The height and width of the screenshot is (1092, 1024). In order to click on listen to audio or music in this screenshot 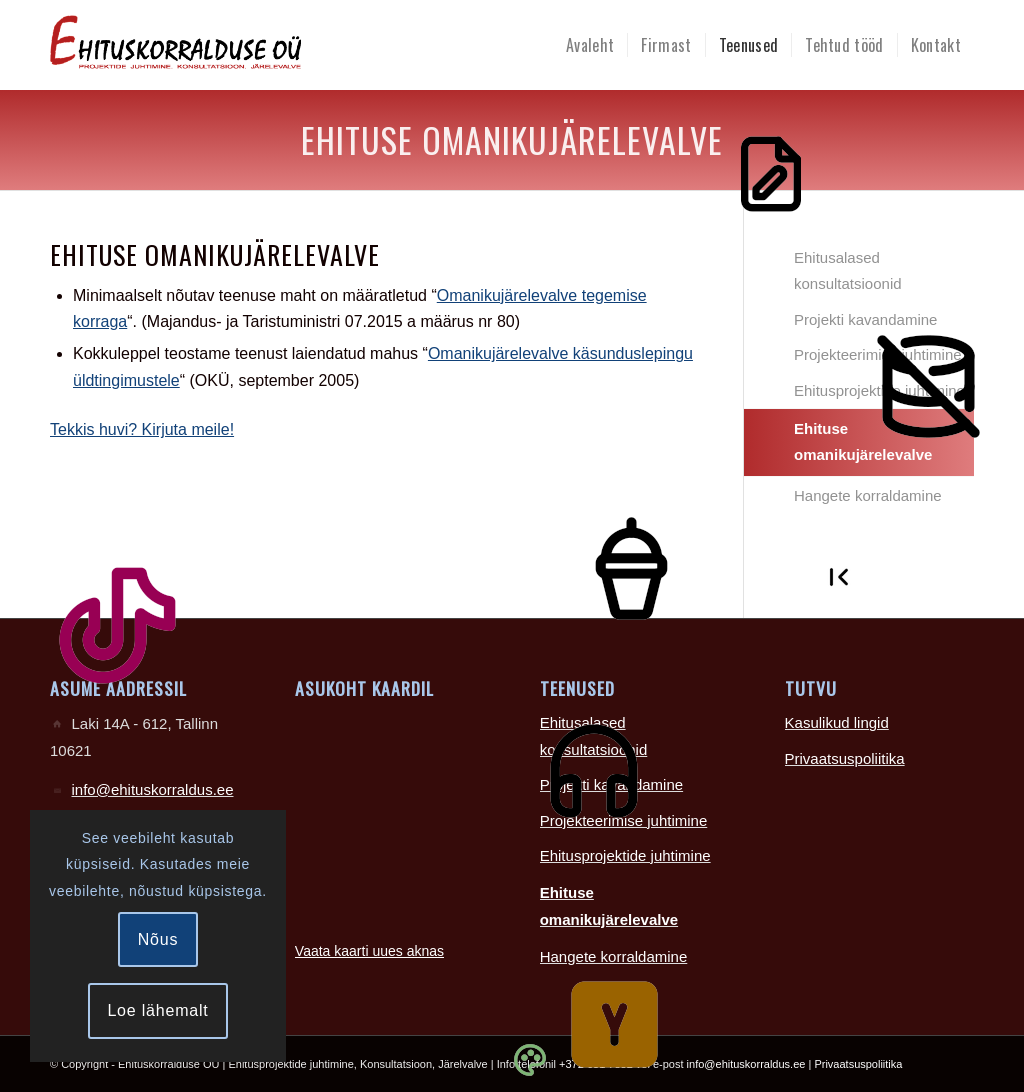, I will do `click(594, 774)`.